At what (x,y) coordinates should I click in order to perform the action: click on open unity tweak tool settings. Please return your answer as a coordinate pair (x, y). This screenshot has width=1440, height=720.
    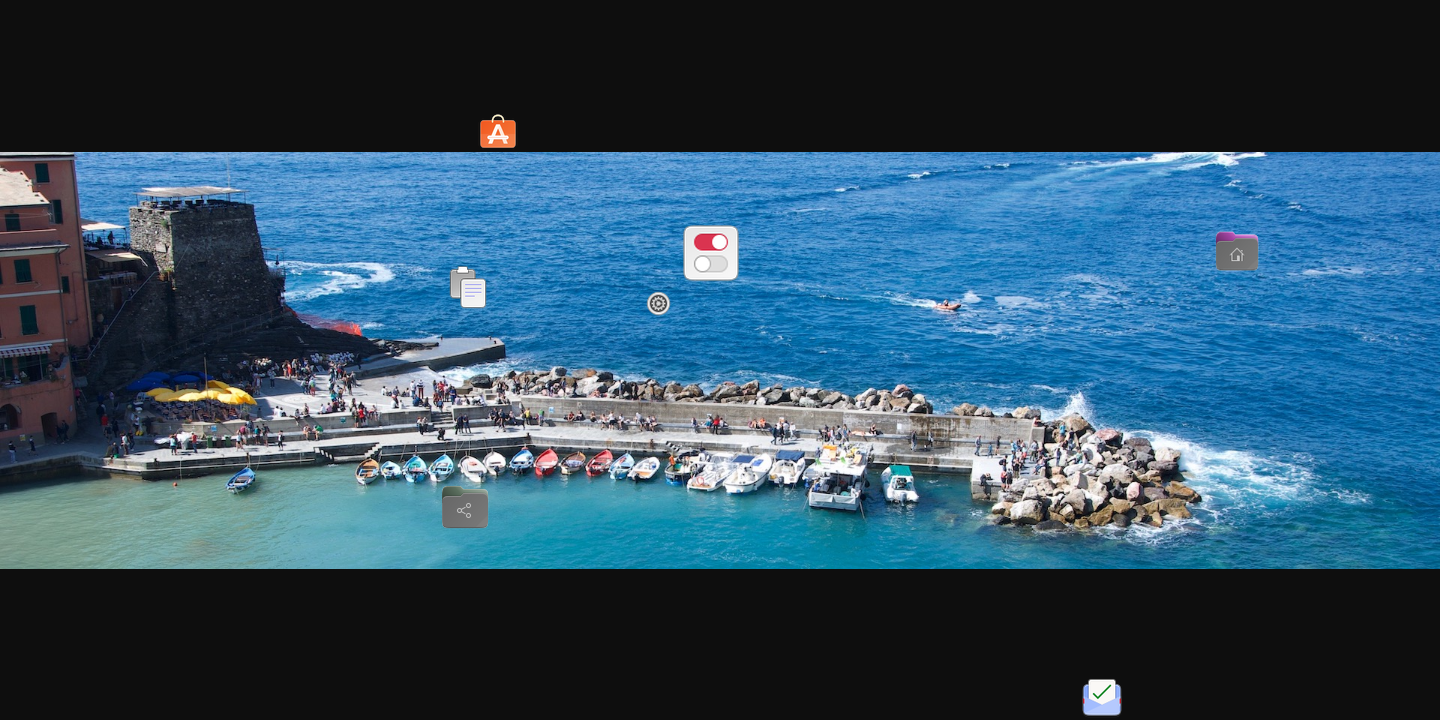
    Looking at the image, I should click on (711, 253).